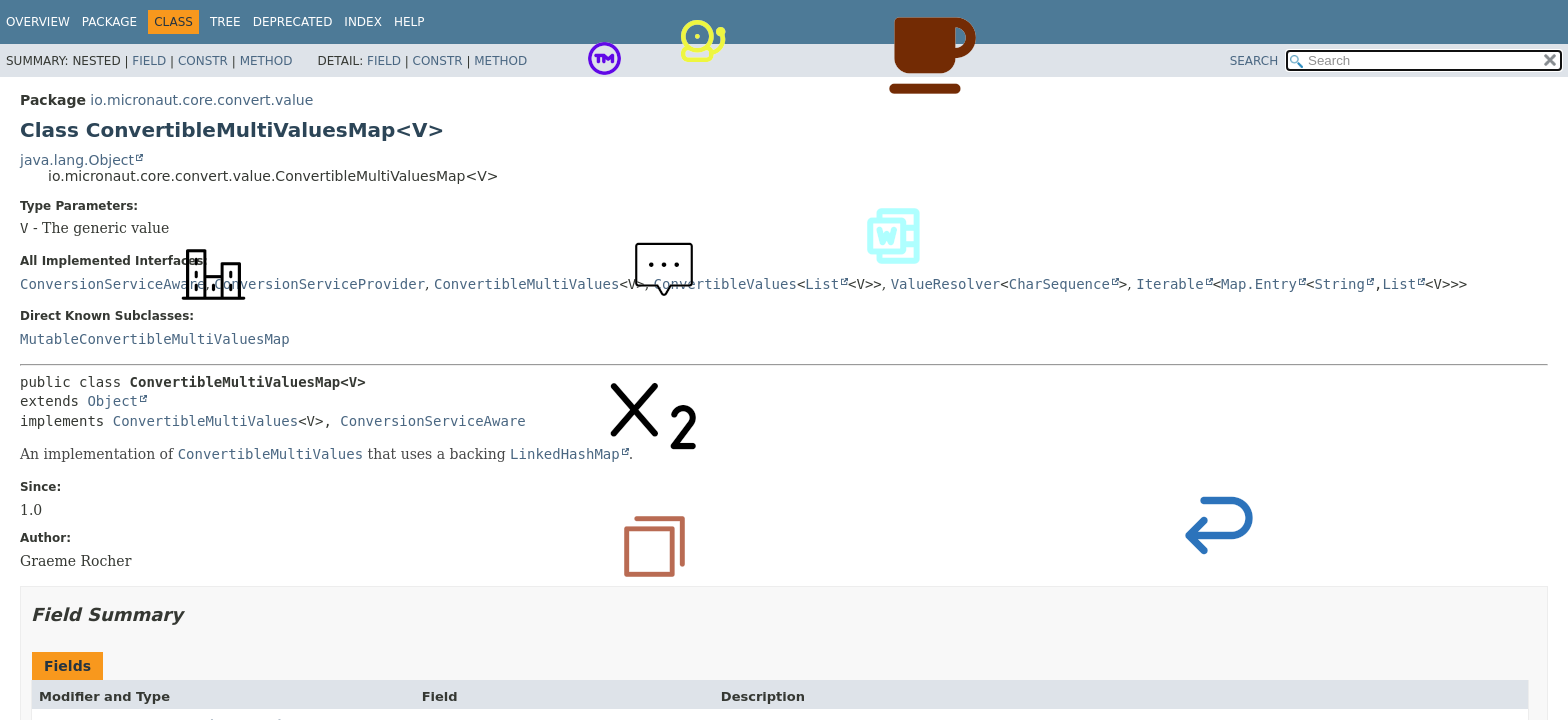 The image size is (1568, 720). What do you see at coordinates (654, 546) in the screenshot?
I see `copy to clipboard` at bounding box center [654, 546].